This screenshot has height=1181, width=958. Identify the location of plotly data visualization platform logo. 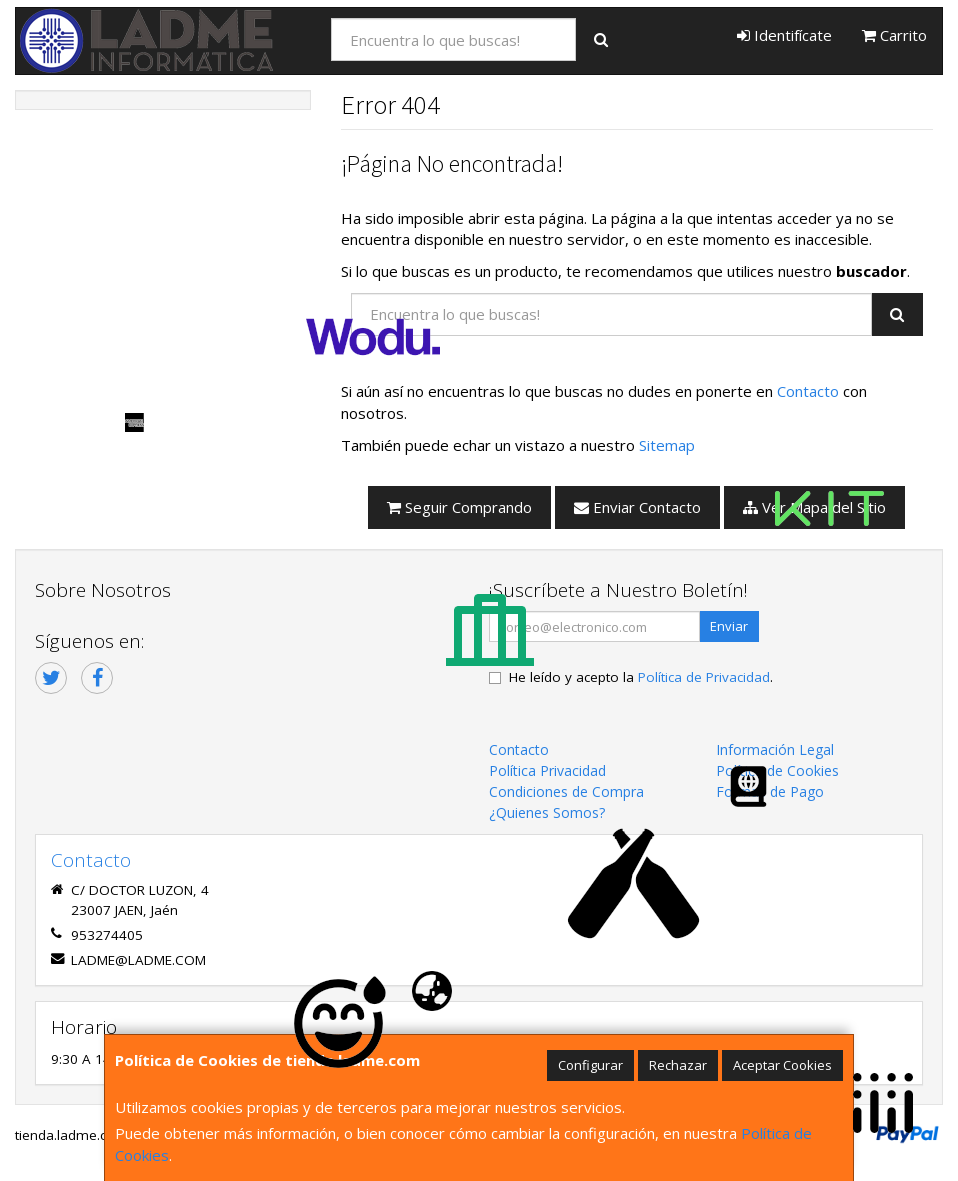
(883, 1103).